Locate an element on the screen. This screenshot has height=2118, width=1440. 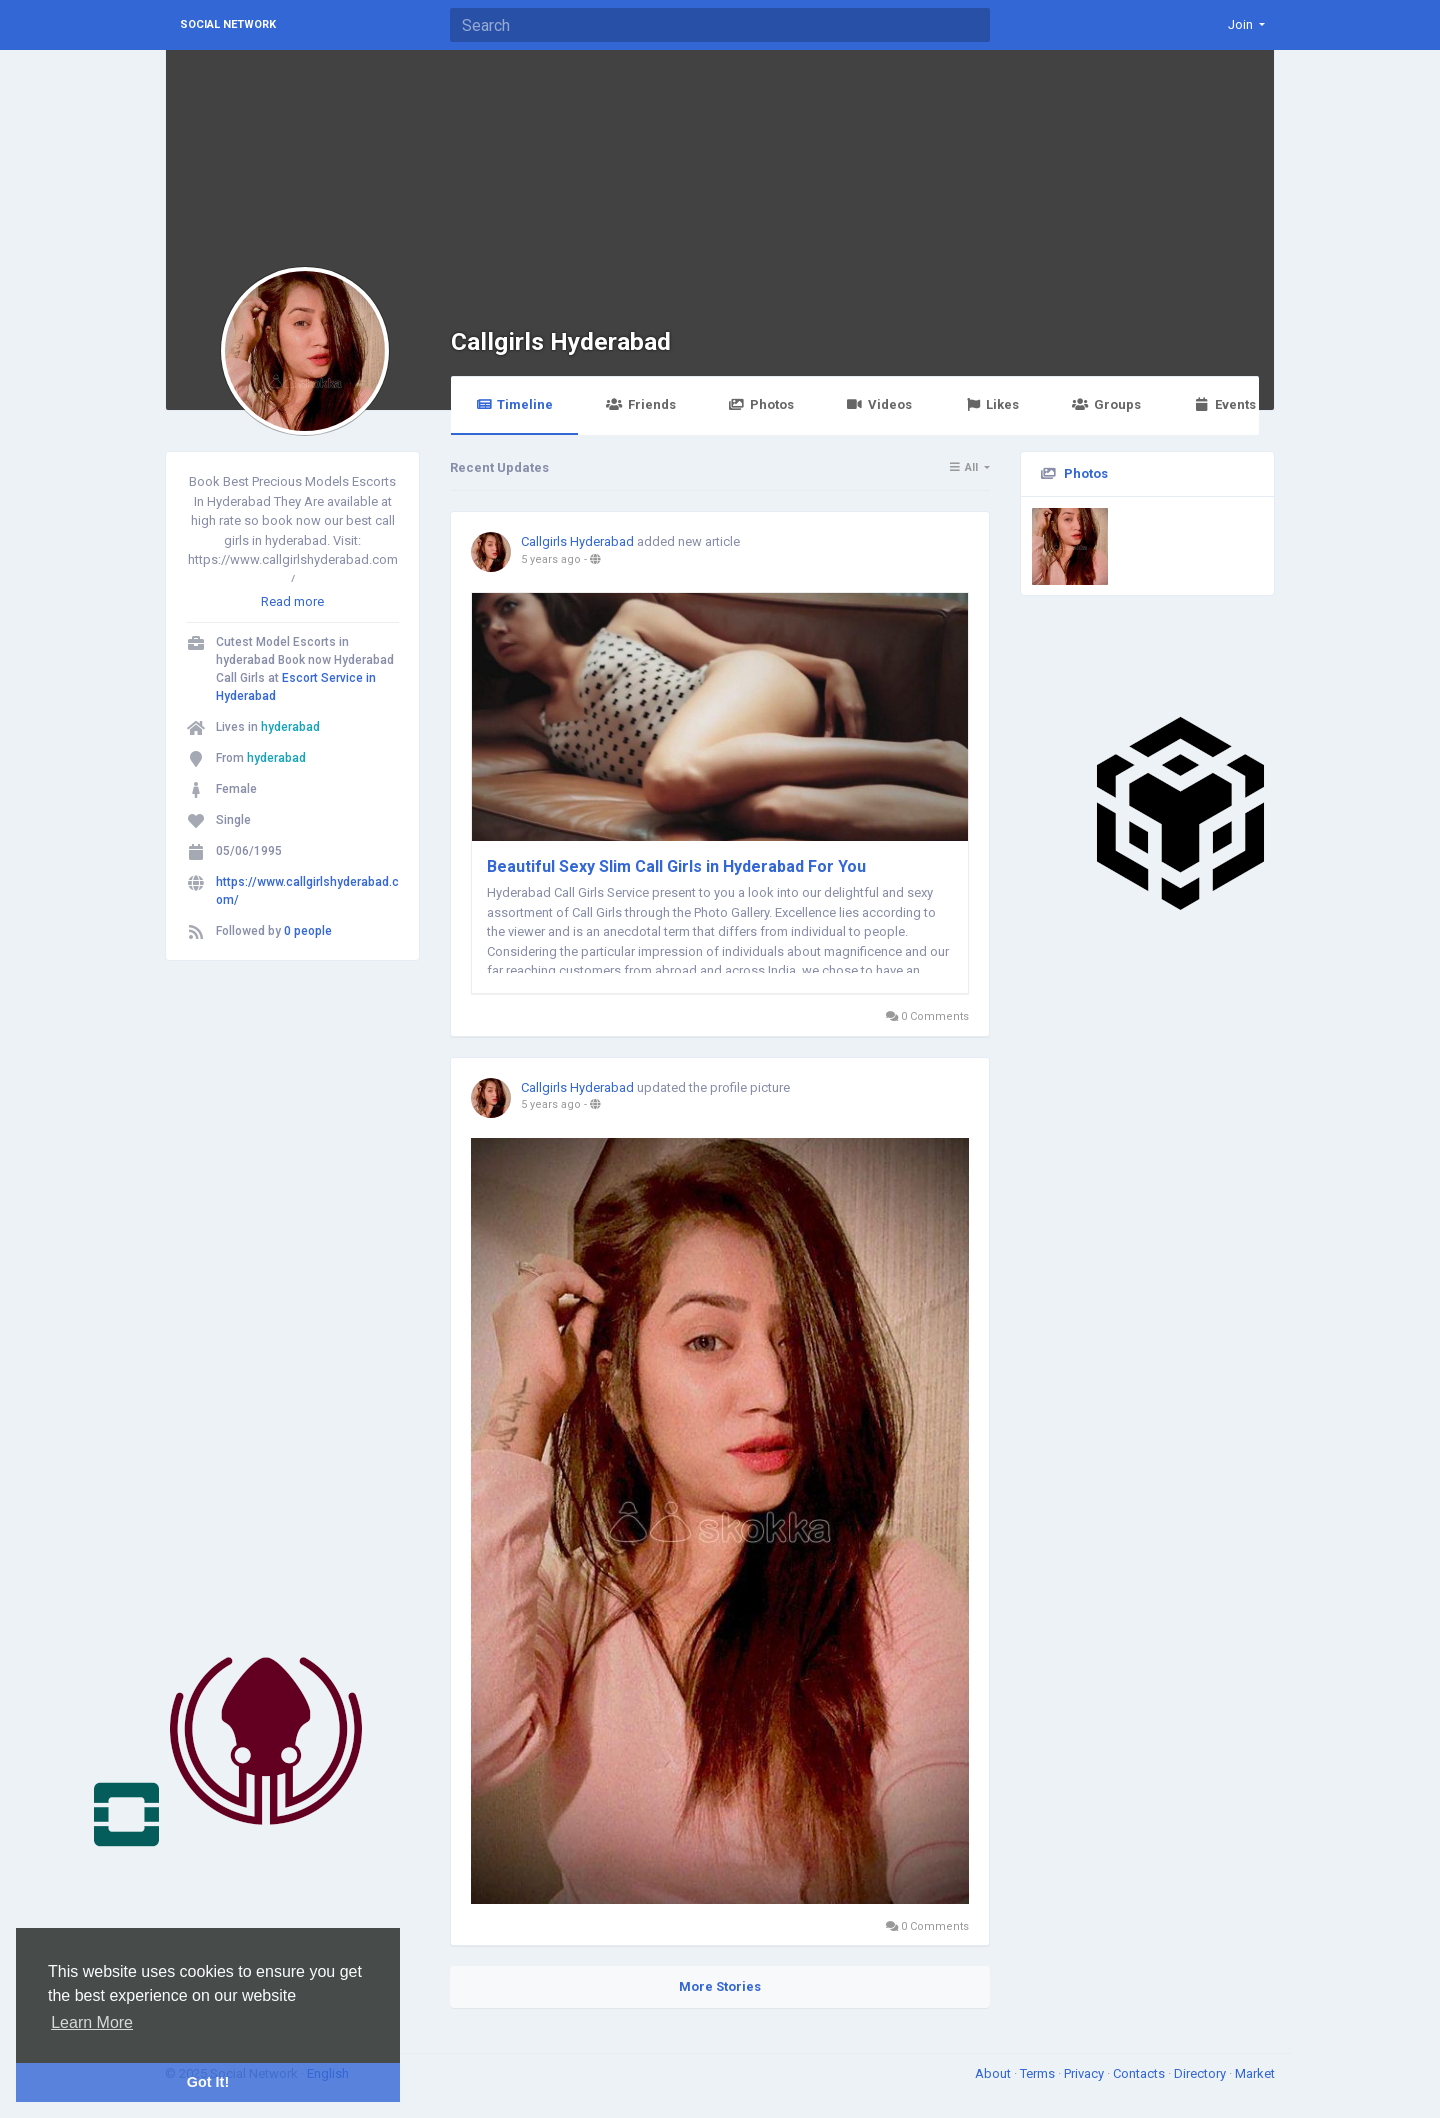
binance coin (BNB) cryptocurrency logo is located at coordinates (1180, 813).